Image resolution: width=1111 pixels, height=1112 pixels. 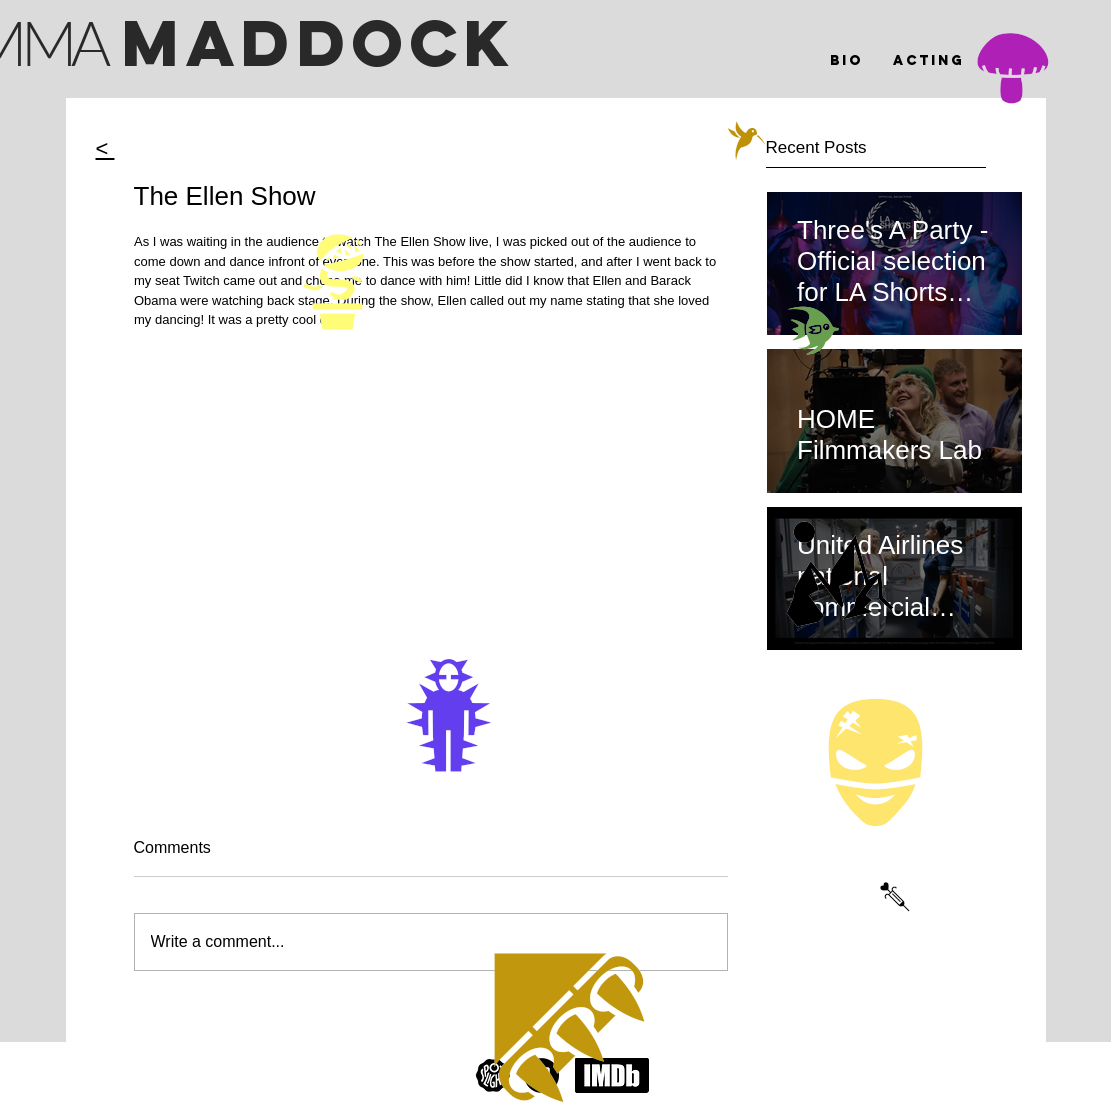 I want to click on nature or wildlife category indicator, so click(x=746, y=140).